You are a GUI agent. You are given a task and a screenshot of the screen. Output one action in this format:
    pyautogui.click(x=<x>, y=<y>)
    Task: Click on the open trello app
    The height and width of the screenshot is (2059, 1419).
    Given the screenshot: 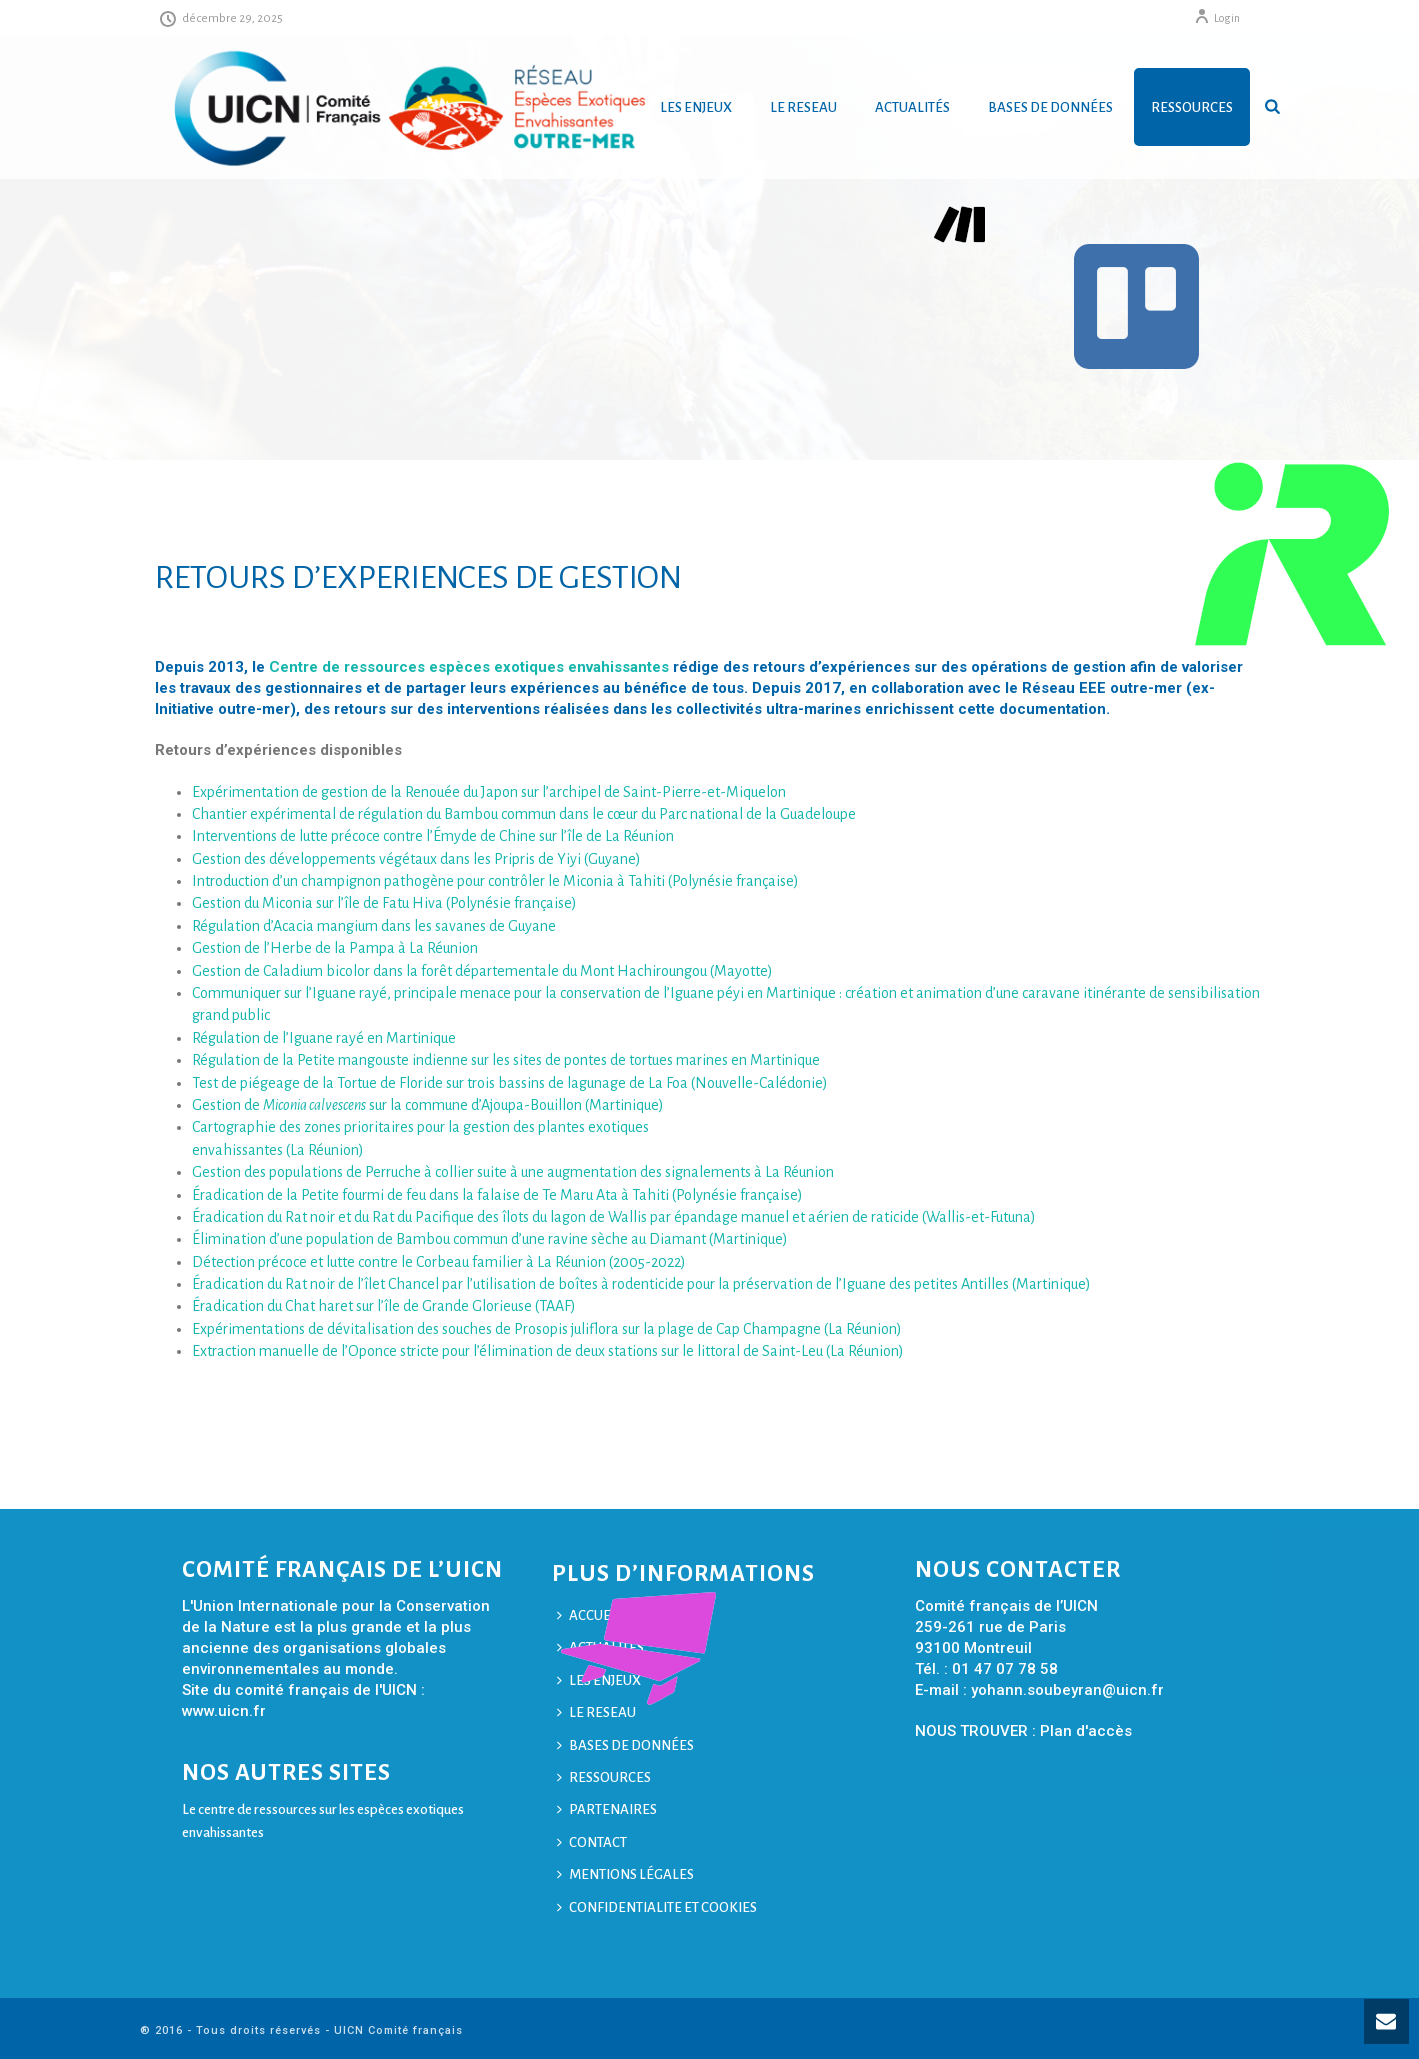 What is the action you would take?
    pyautogui.click(x=1136, y=306)
    